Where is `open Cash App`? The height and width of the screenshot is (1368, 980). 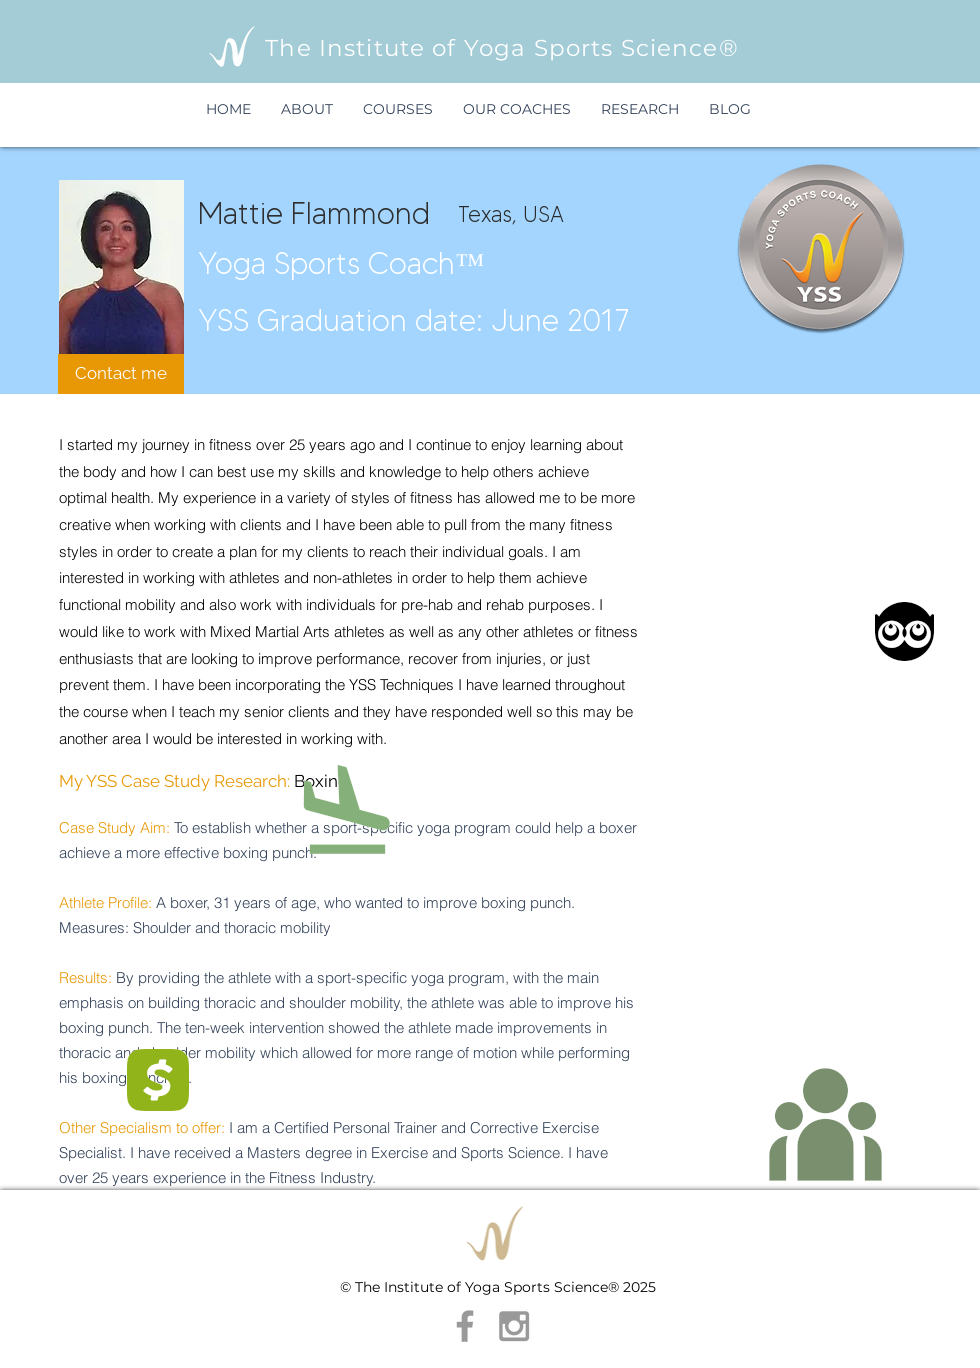
open Cash App is located at coordinates (158, 1080).